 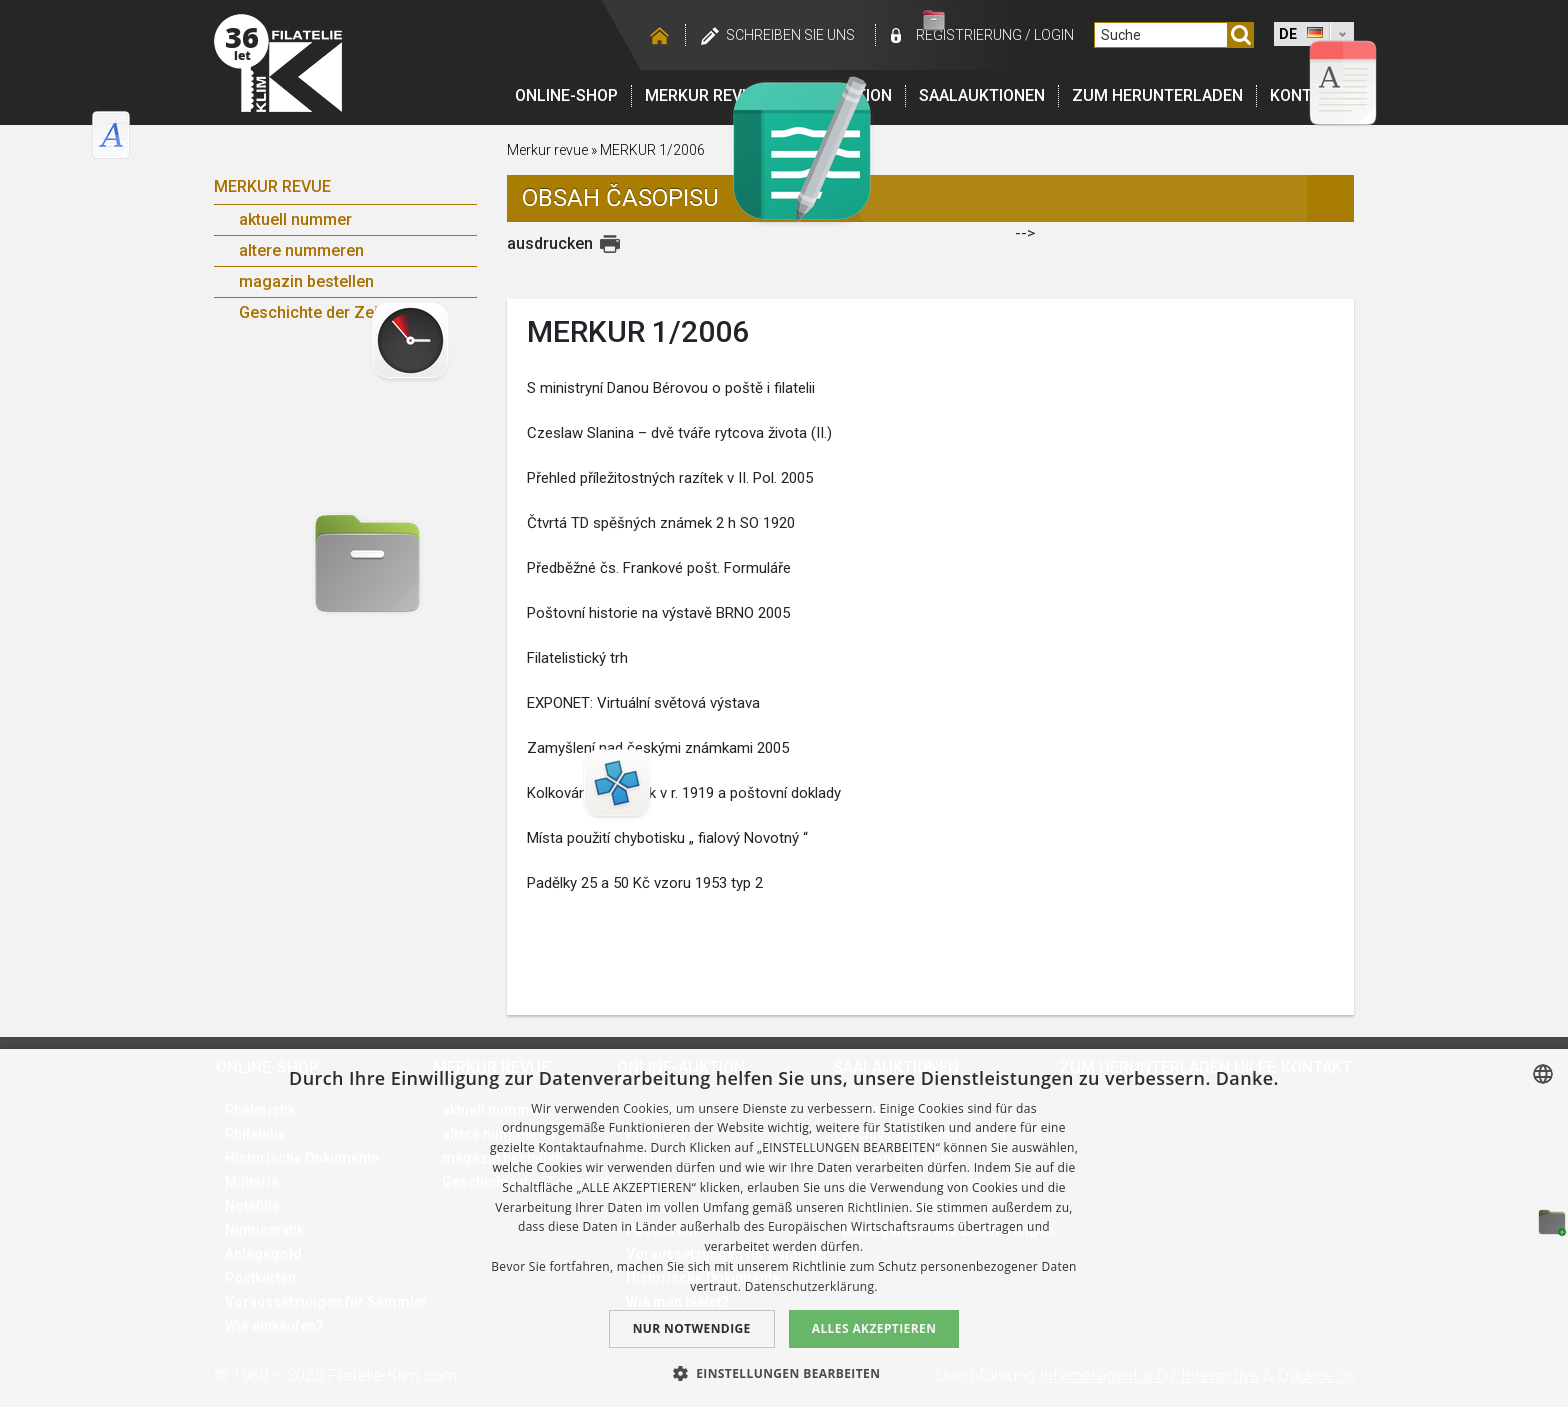 I want to click on open ebook reader application, so click(x=1343, y=83).